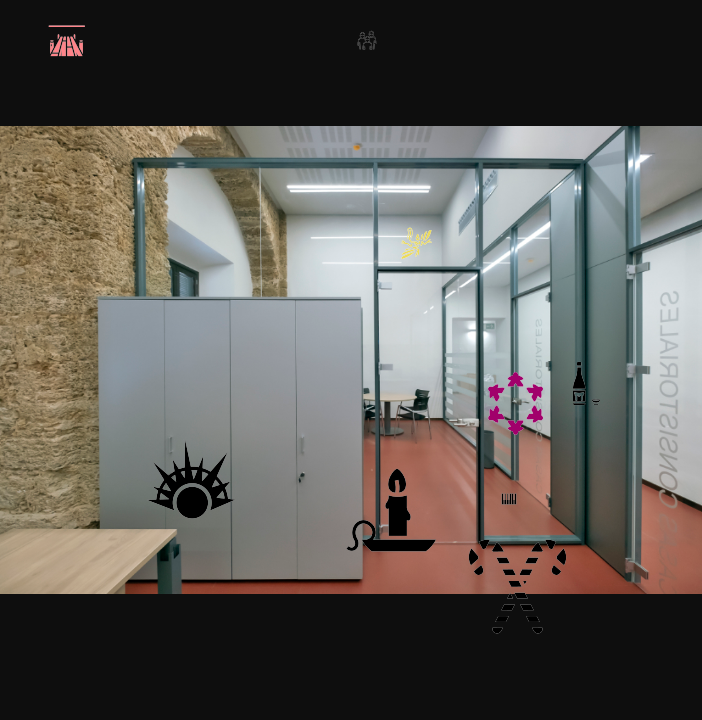 The height and width of the screenshot is (720, 702). What do you see at coordinates (515, 403) in the screenshot?
I see `view players in a game lobby` at bounding box center [515, 403].